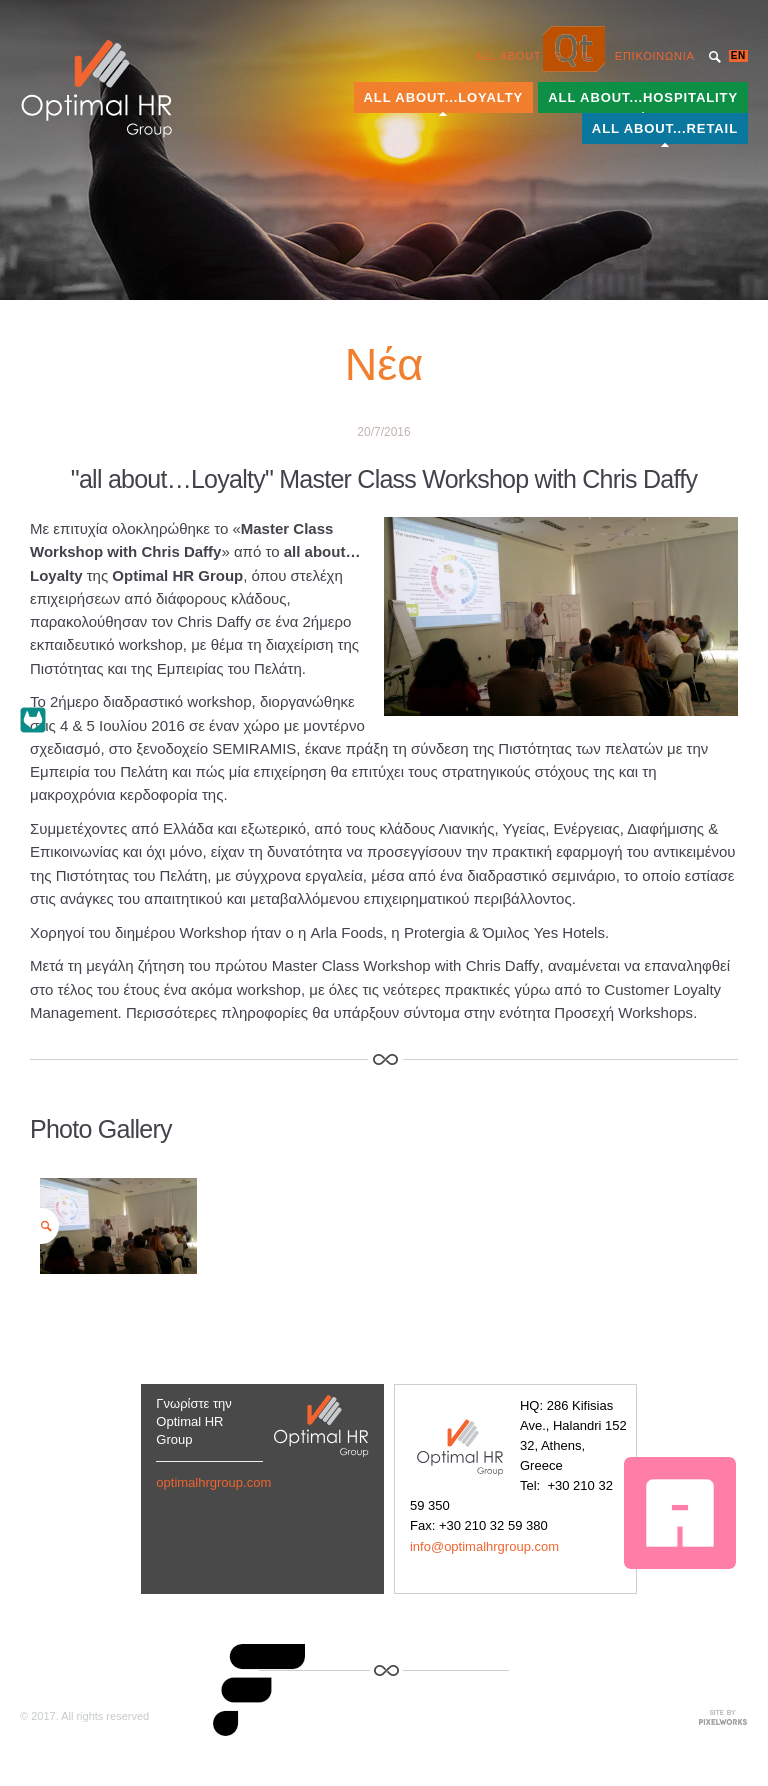 This screenshot has height=1786, width=768. I want to click on astral brand logo, so click(680, 1513).